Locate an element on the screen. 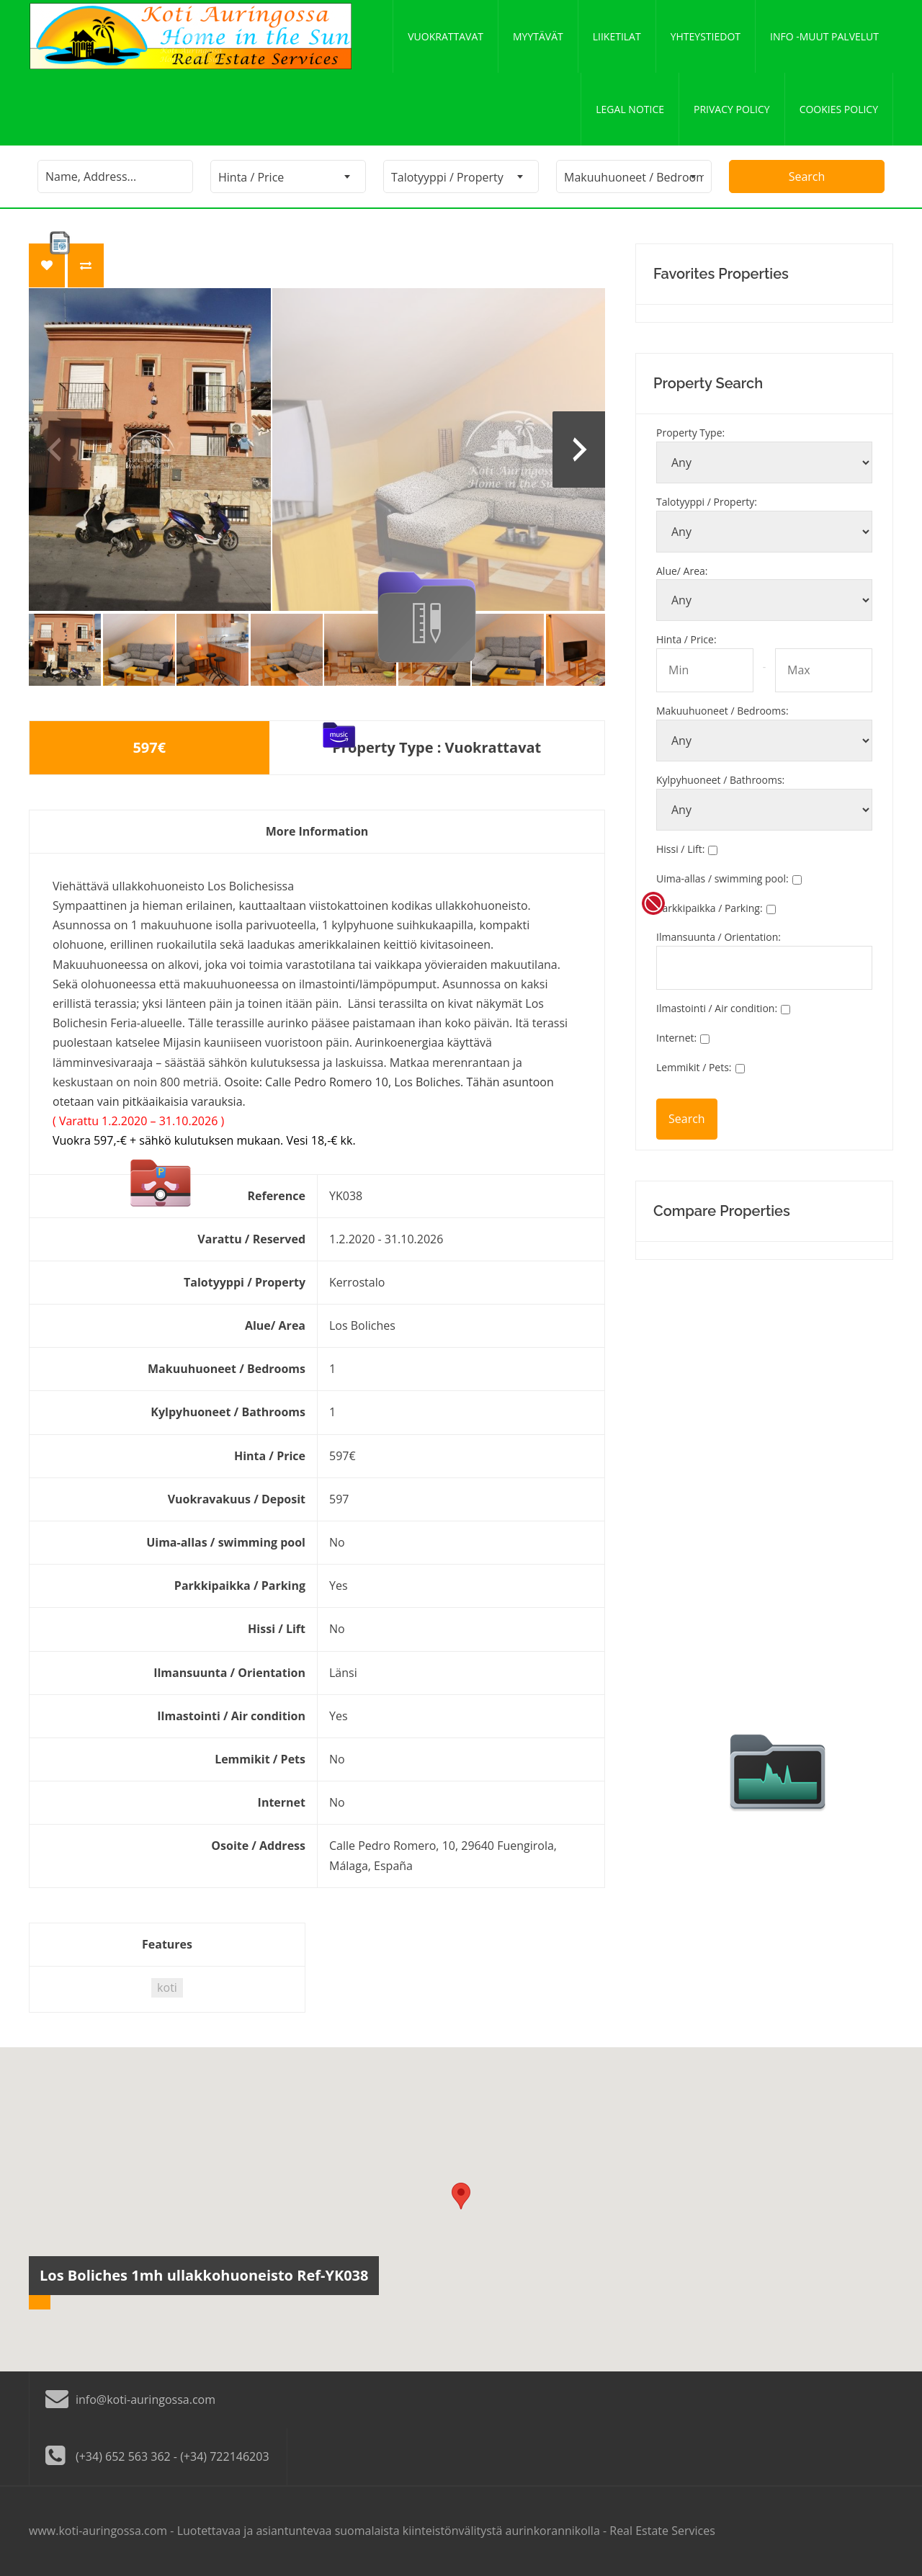 Image resolution: width=922 pixels, height=2576 pixels. open folder containing amazon music files is located at coordinates (339, 735).